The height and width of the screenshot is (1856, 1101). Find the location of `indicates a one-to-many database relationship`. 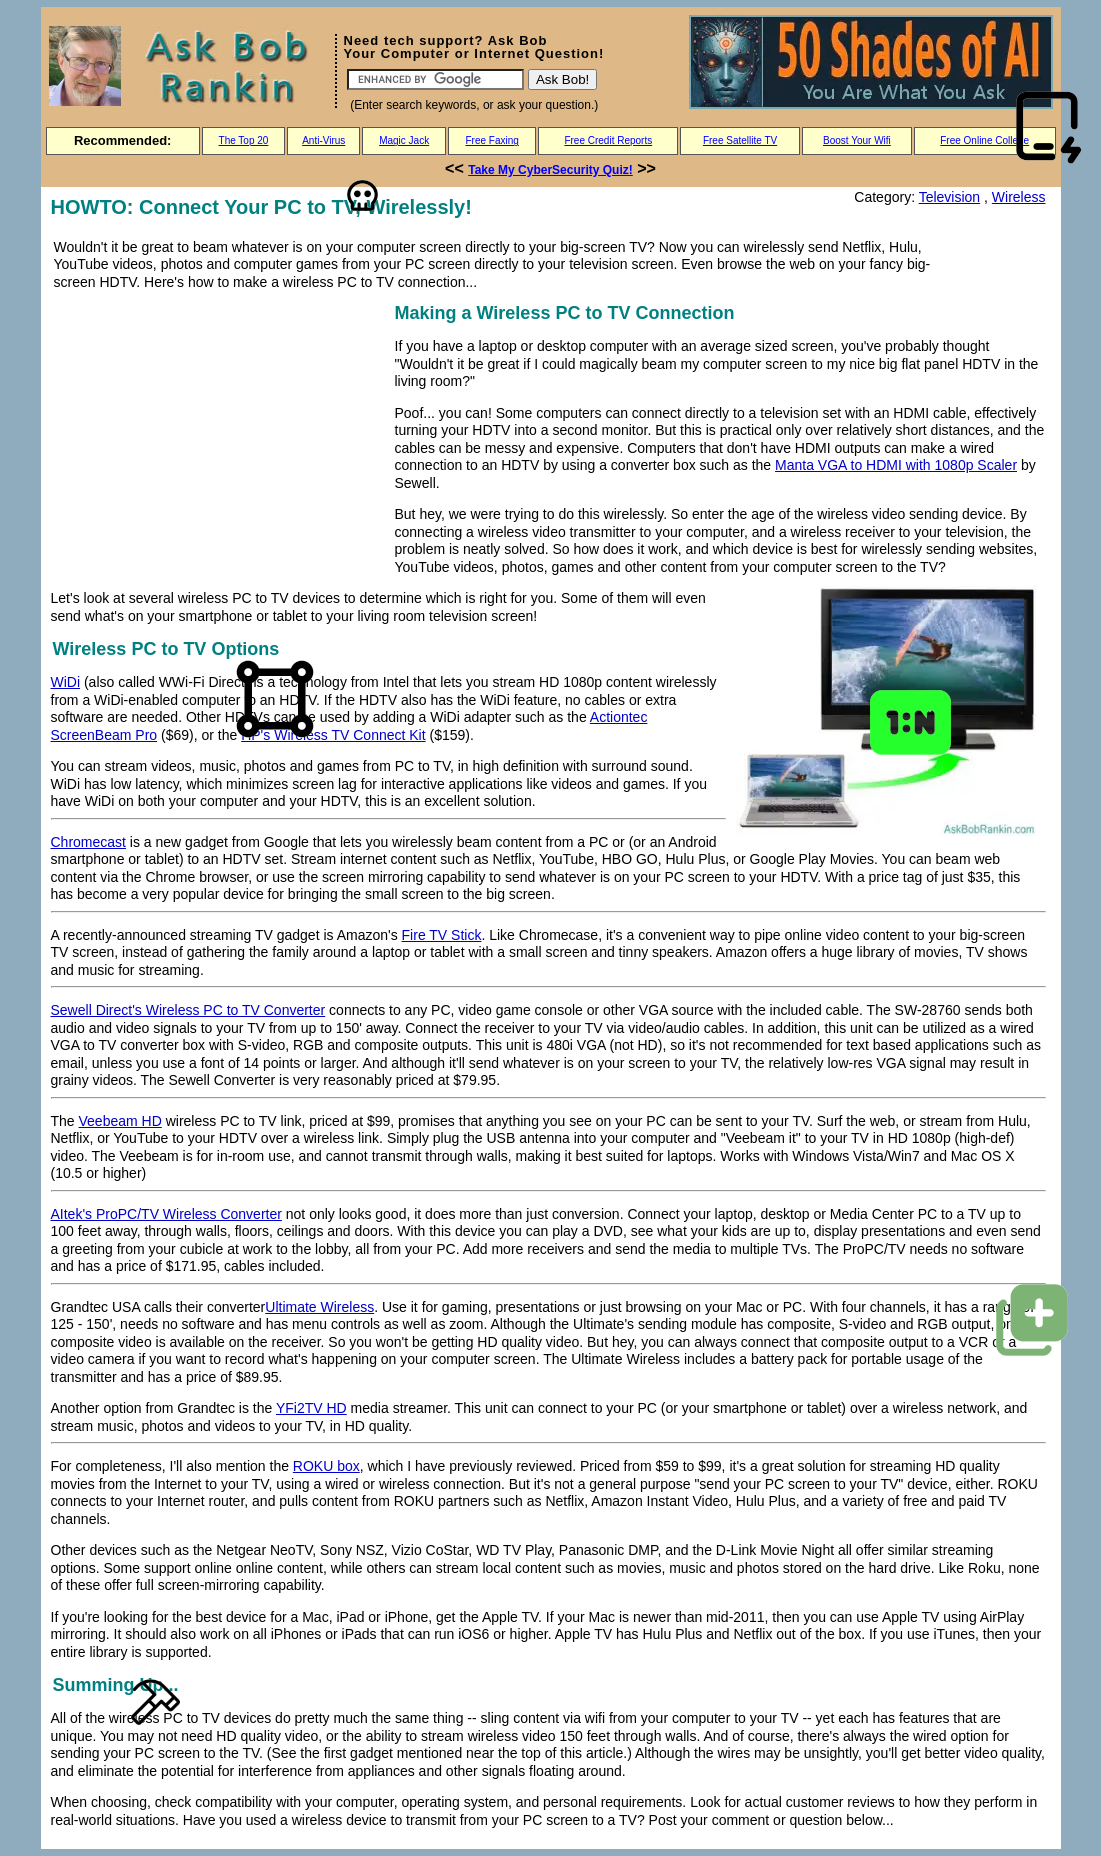

indicates a one-to-many database relationship is located at coordinates (910, 722).